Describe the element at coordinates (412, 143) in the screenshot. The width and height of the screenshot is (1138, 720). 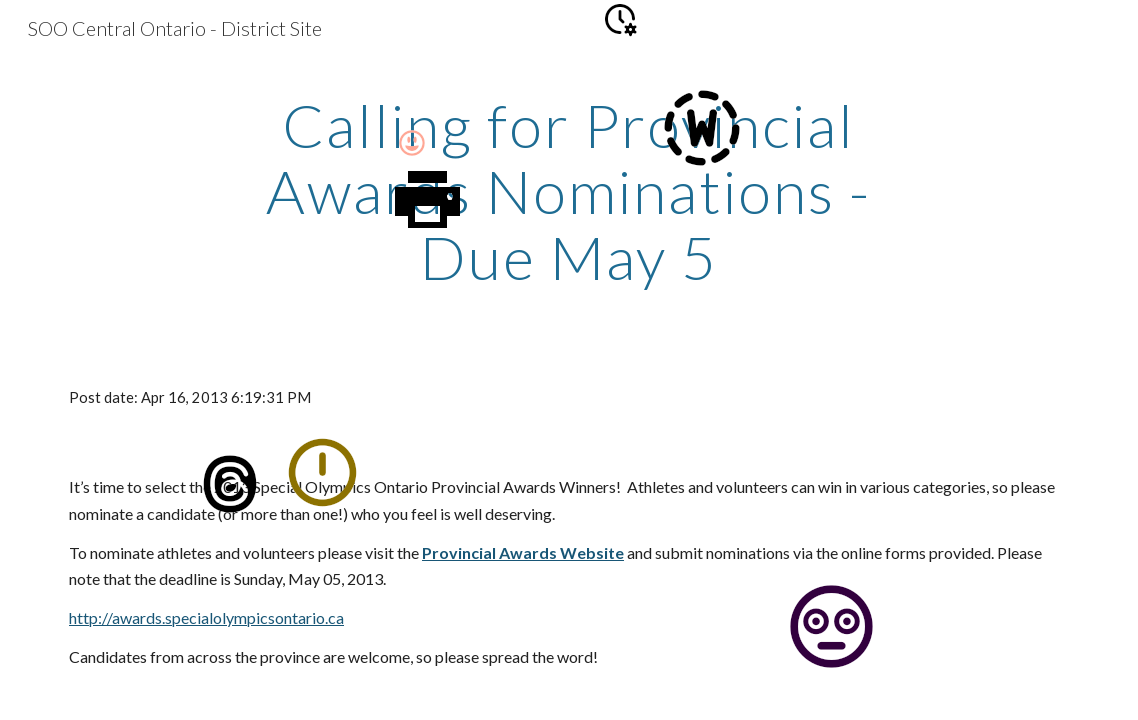
I see `insert a grinning emoji into your message` at that location.